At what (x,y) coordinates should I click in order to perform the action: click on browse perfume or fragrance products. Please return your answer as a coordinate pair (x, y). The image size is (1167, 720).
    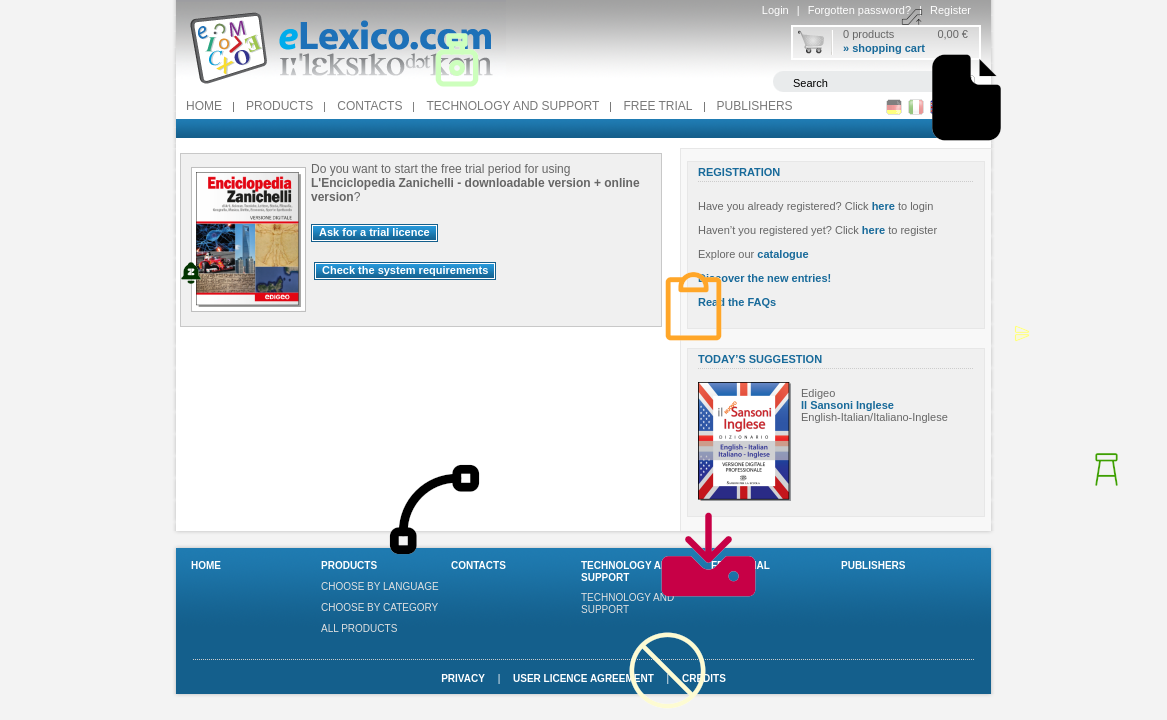
    Looking at the image, I should click on (457, 60).